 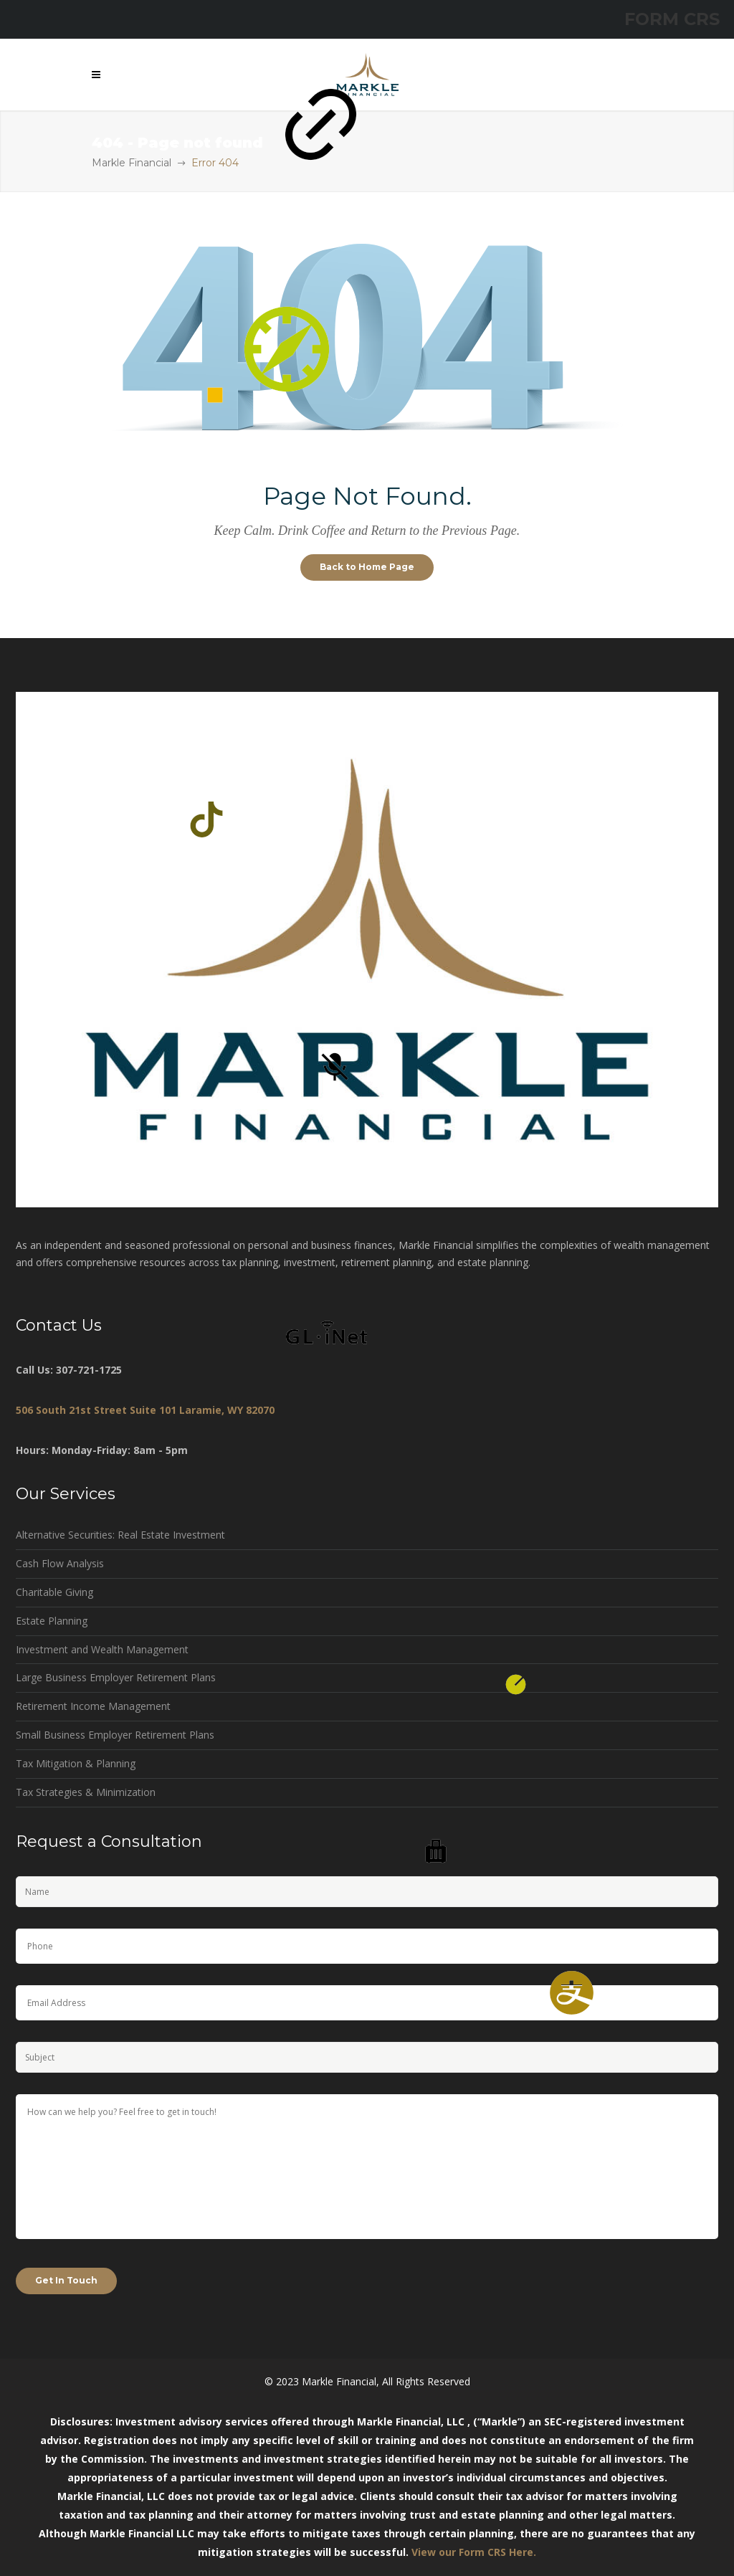 What do you see at coordinates (206, 819) in the screenshot?
I see `open the TikTok app` at bounding box center [206, 819].